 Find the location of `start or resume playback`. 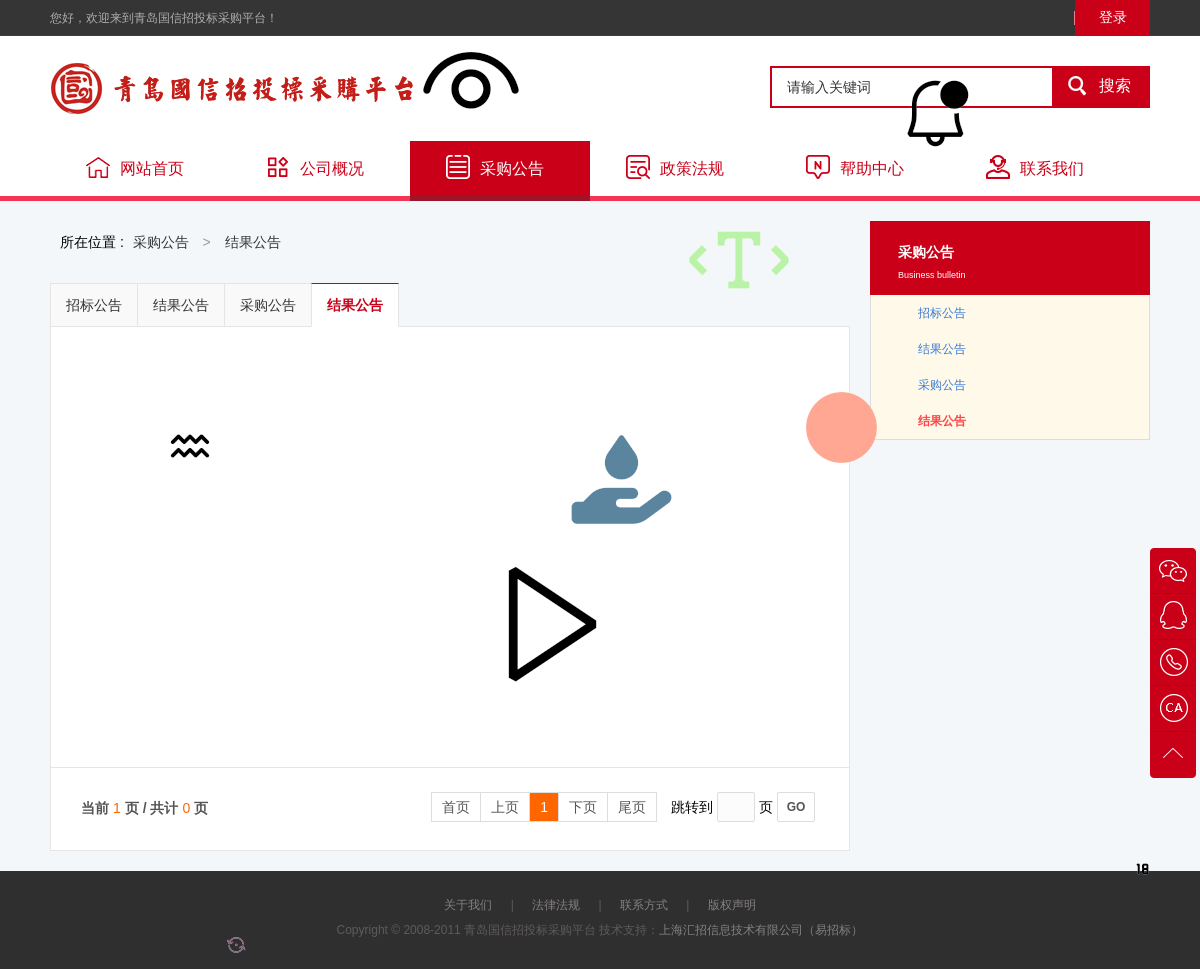

start or resume playback is located at coordinates (553, 620).